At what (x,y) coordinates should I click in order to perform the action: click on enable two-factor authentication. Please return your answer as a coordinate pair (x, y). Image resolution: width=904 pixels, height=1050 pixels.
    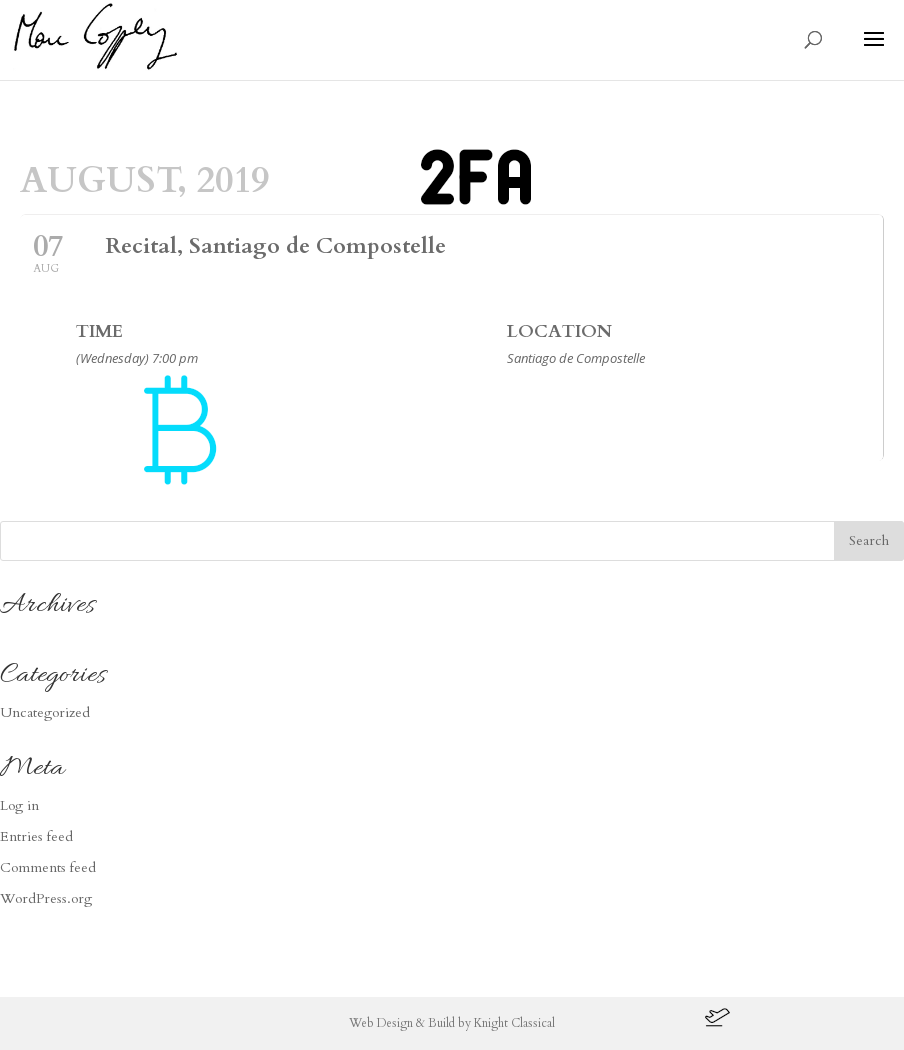
    Looking at the image, I should click on (476, 177).